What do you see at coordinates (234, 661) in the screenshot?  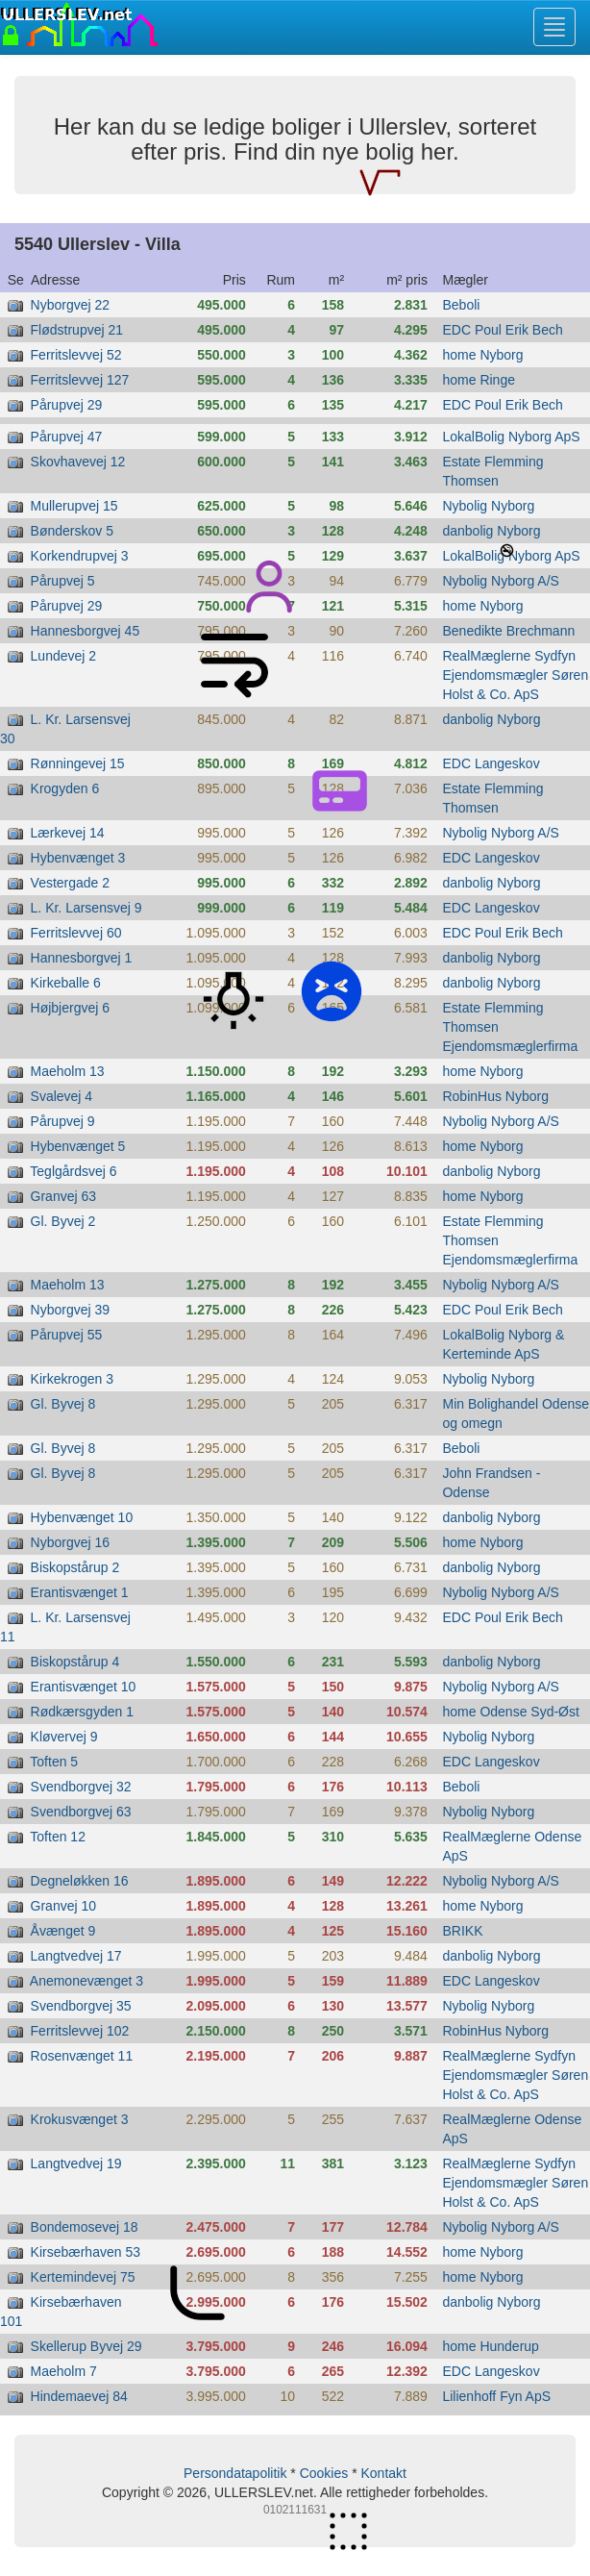 I see `toggle text wrapping in a document or code editor` at bounding box center [234, 661].